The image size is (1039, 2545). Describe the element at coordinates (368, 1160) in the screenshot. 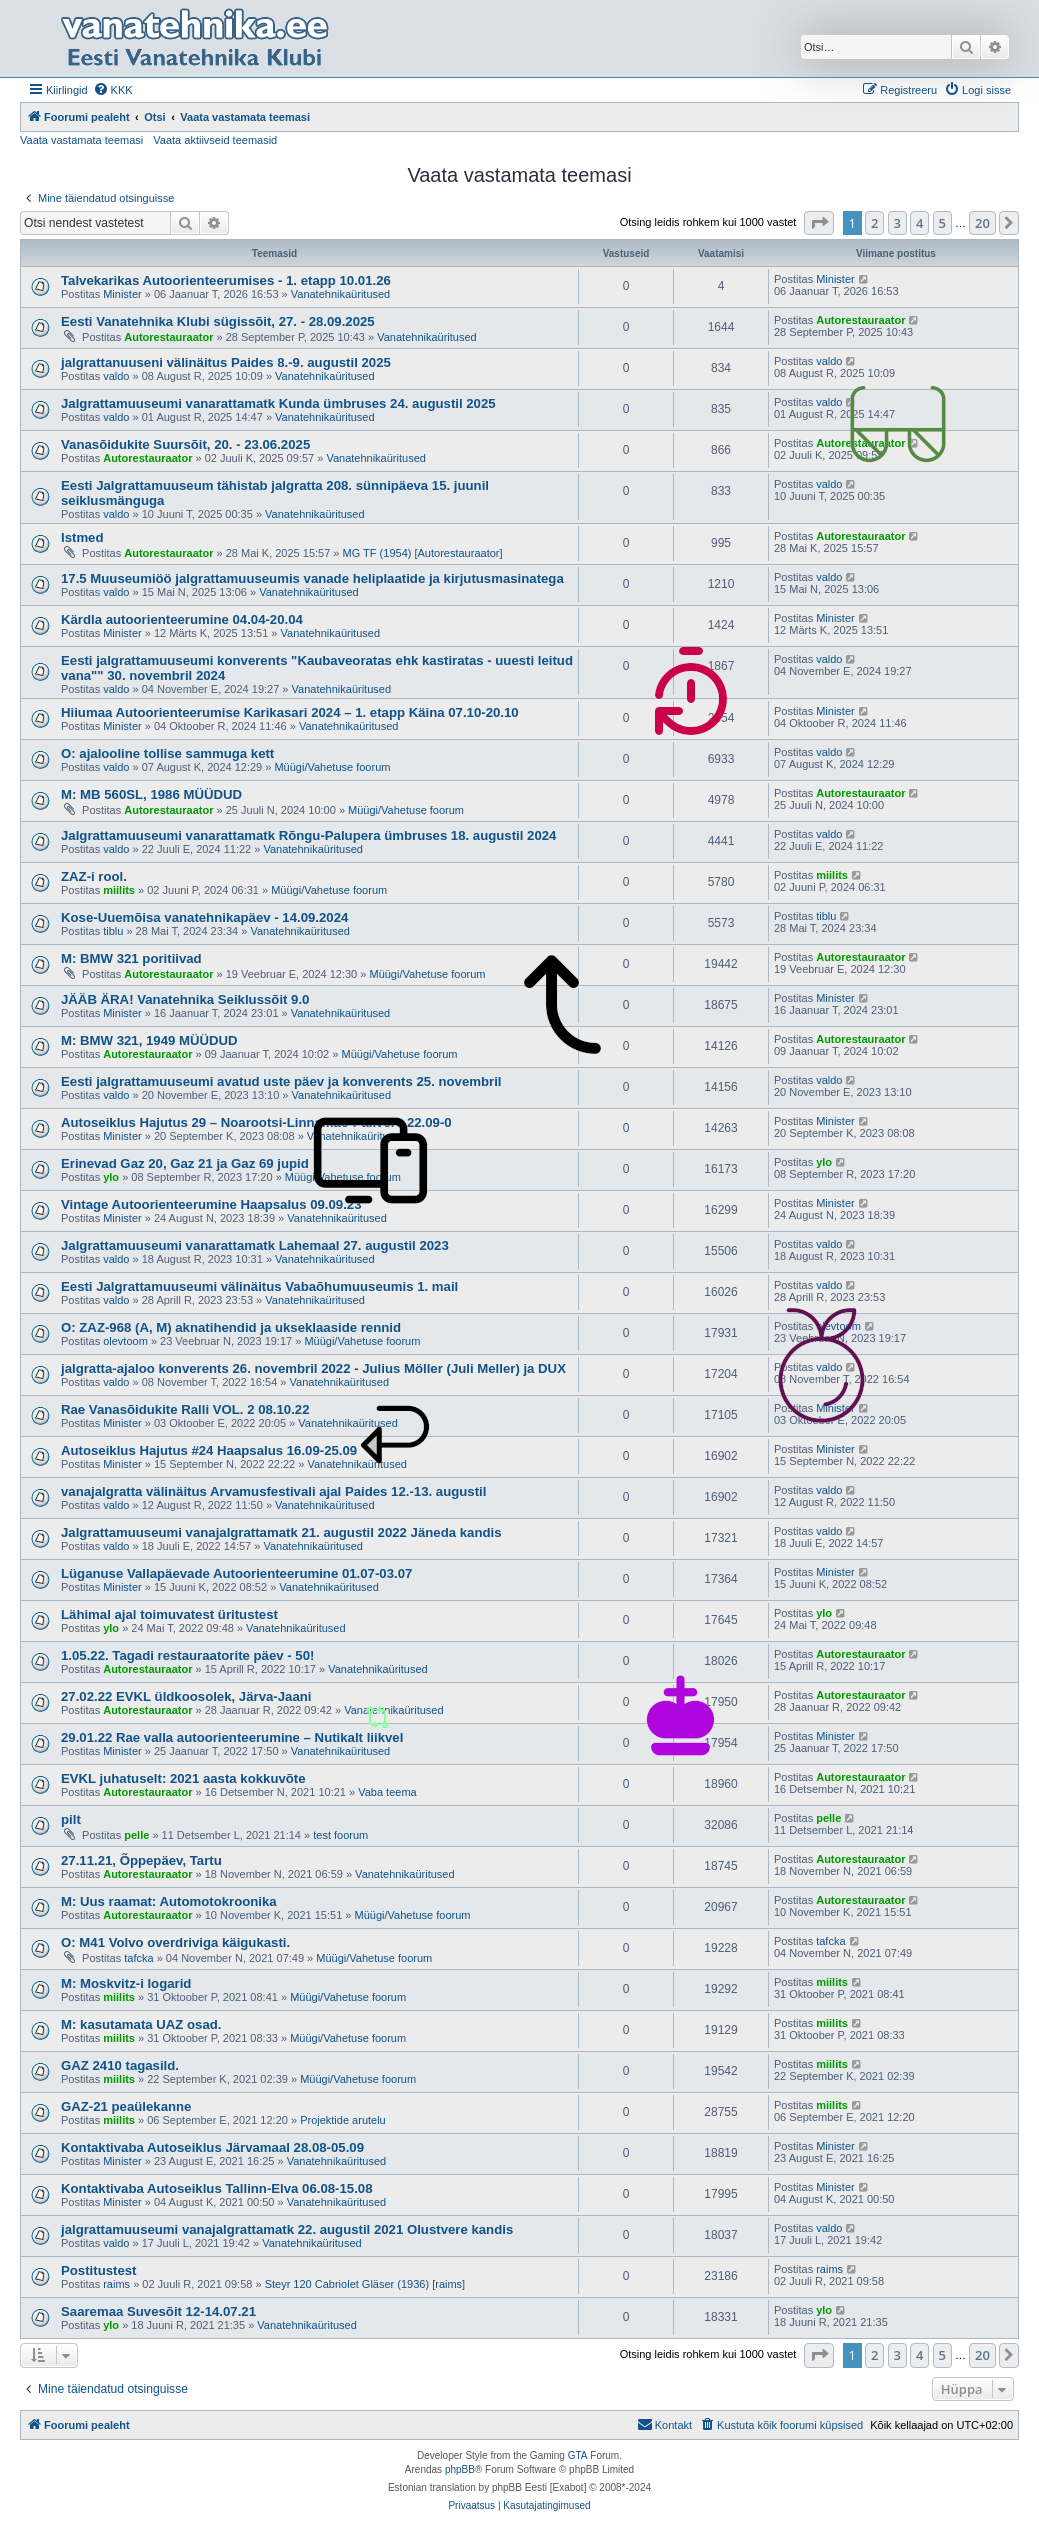

I see `manage connected devices` at that location.